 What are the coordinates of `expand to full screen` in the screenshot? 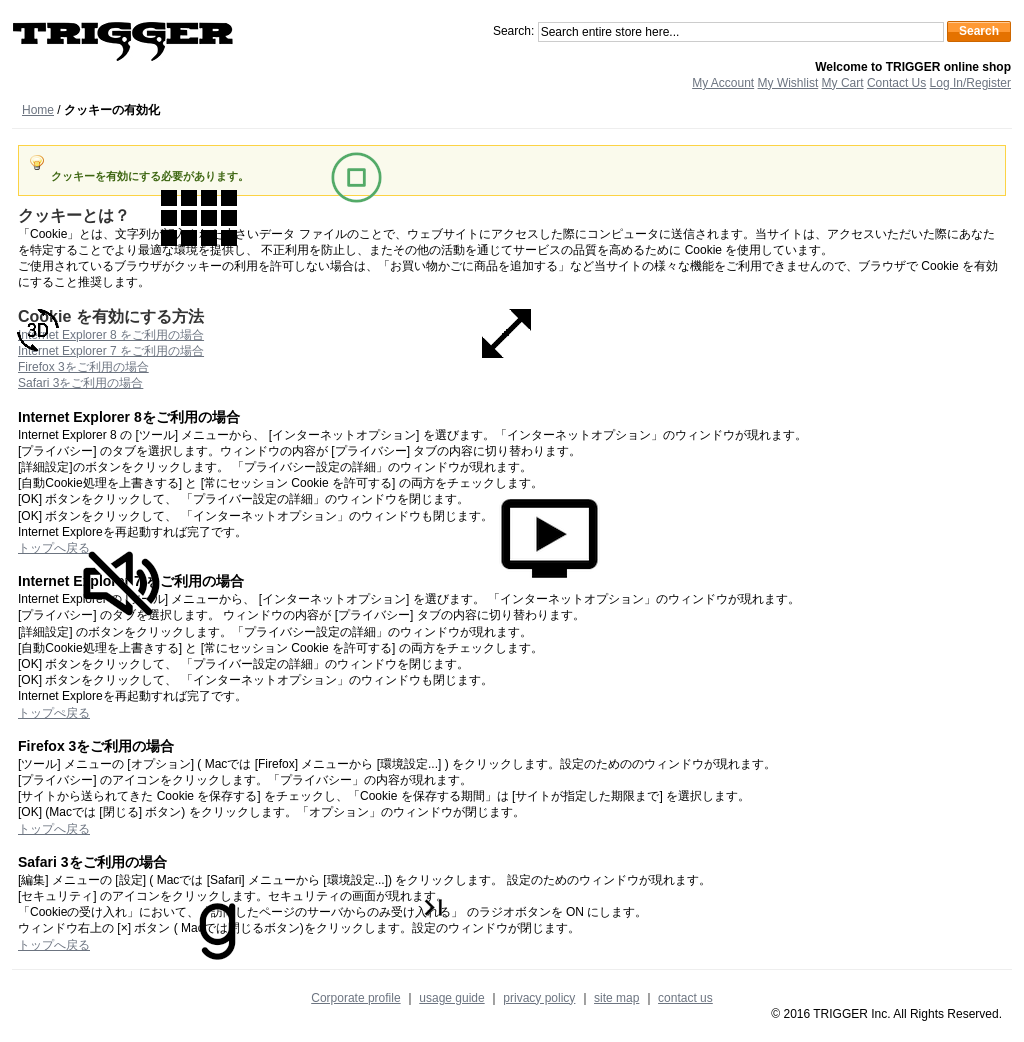 It's located at (506, 333).